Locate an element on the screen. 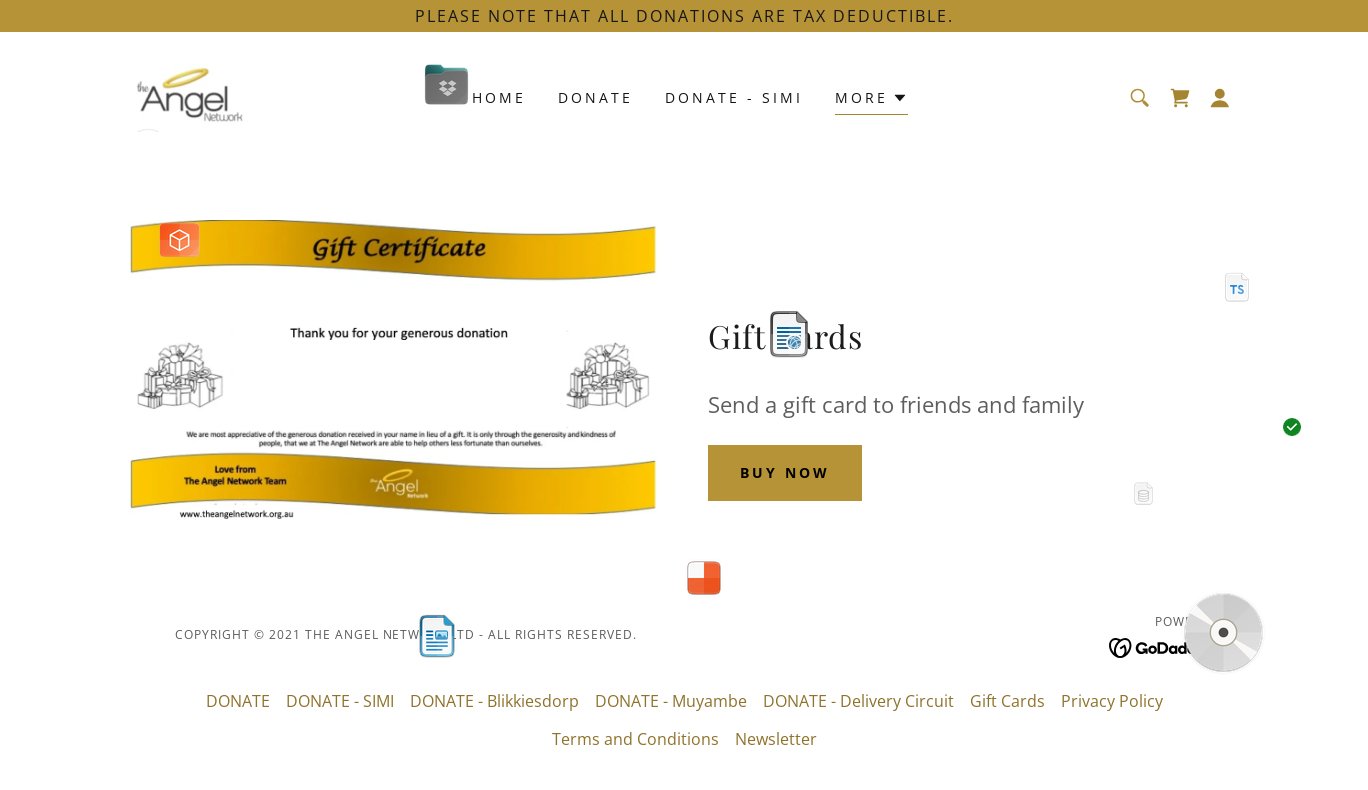 The width and height of the screenshot is (1368, 790). sqlite3 database file is located at coordinates (1143, 493).